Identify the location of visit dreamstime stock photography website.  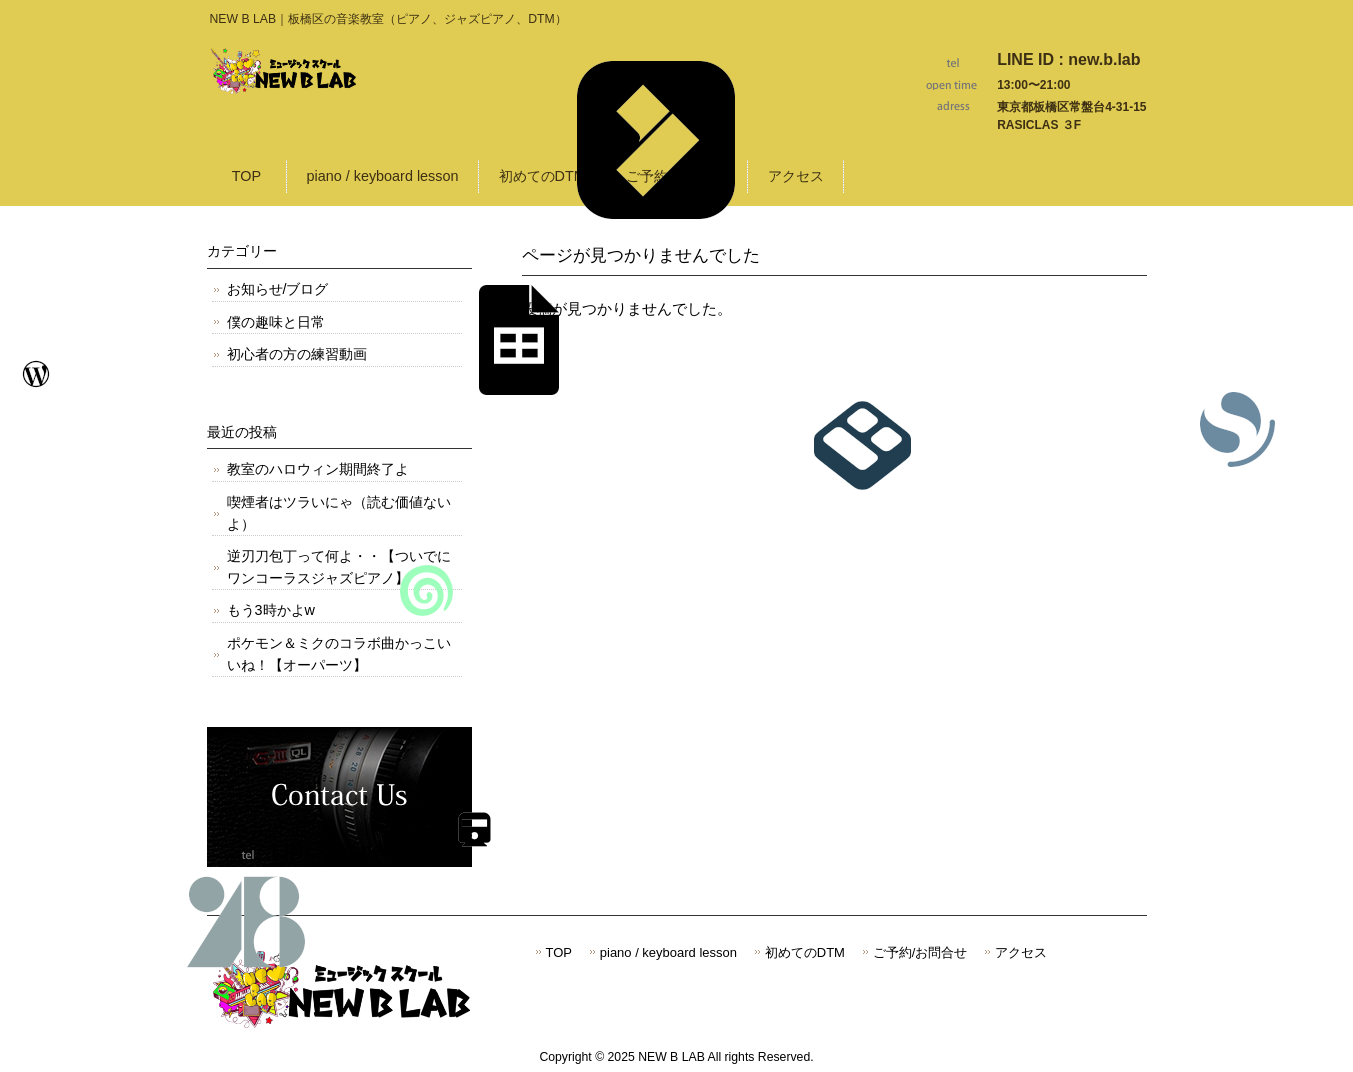
(426, 590).